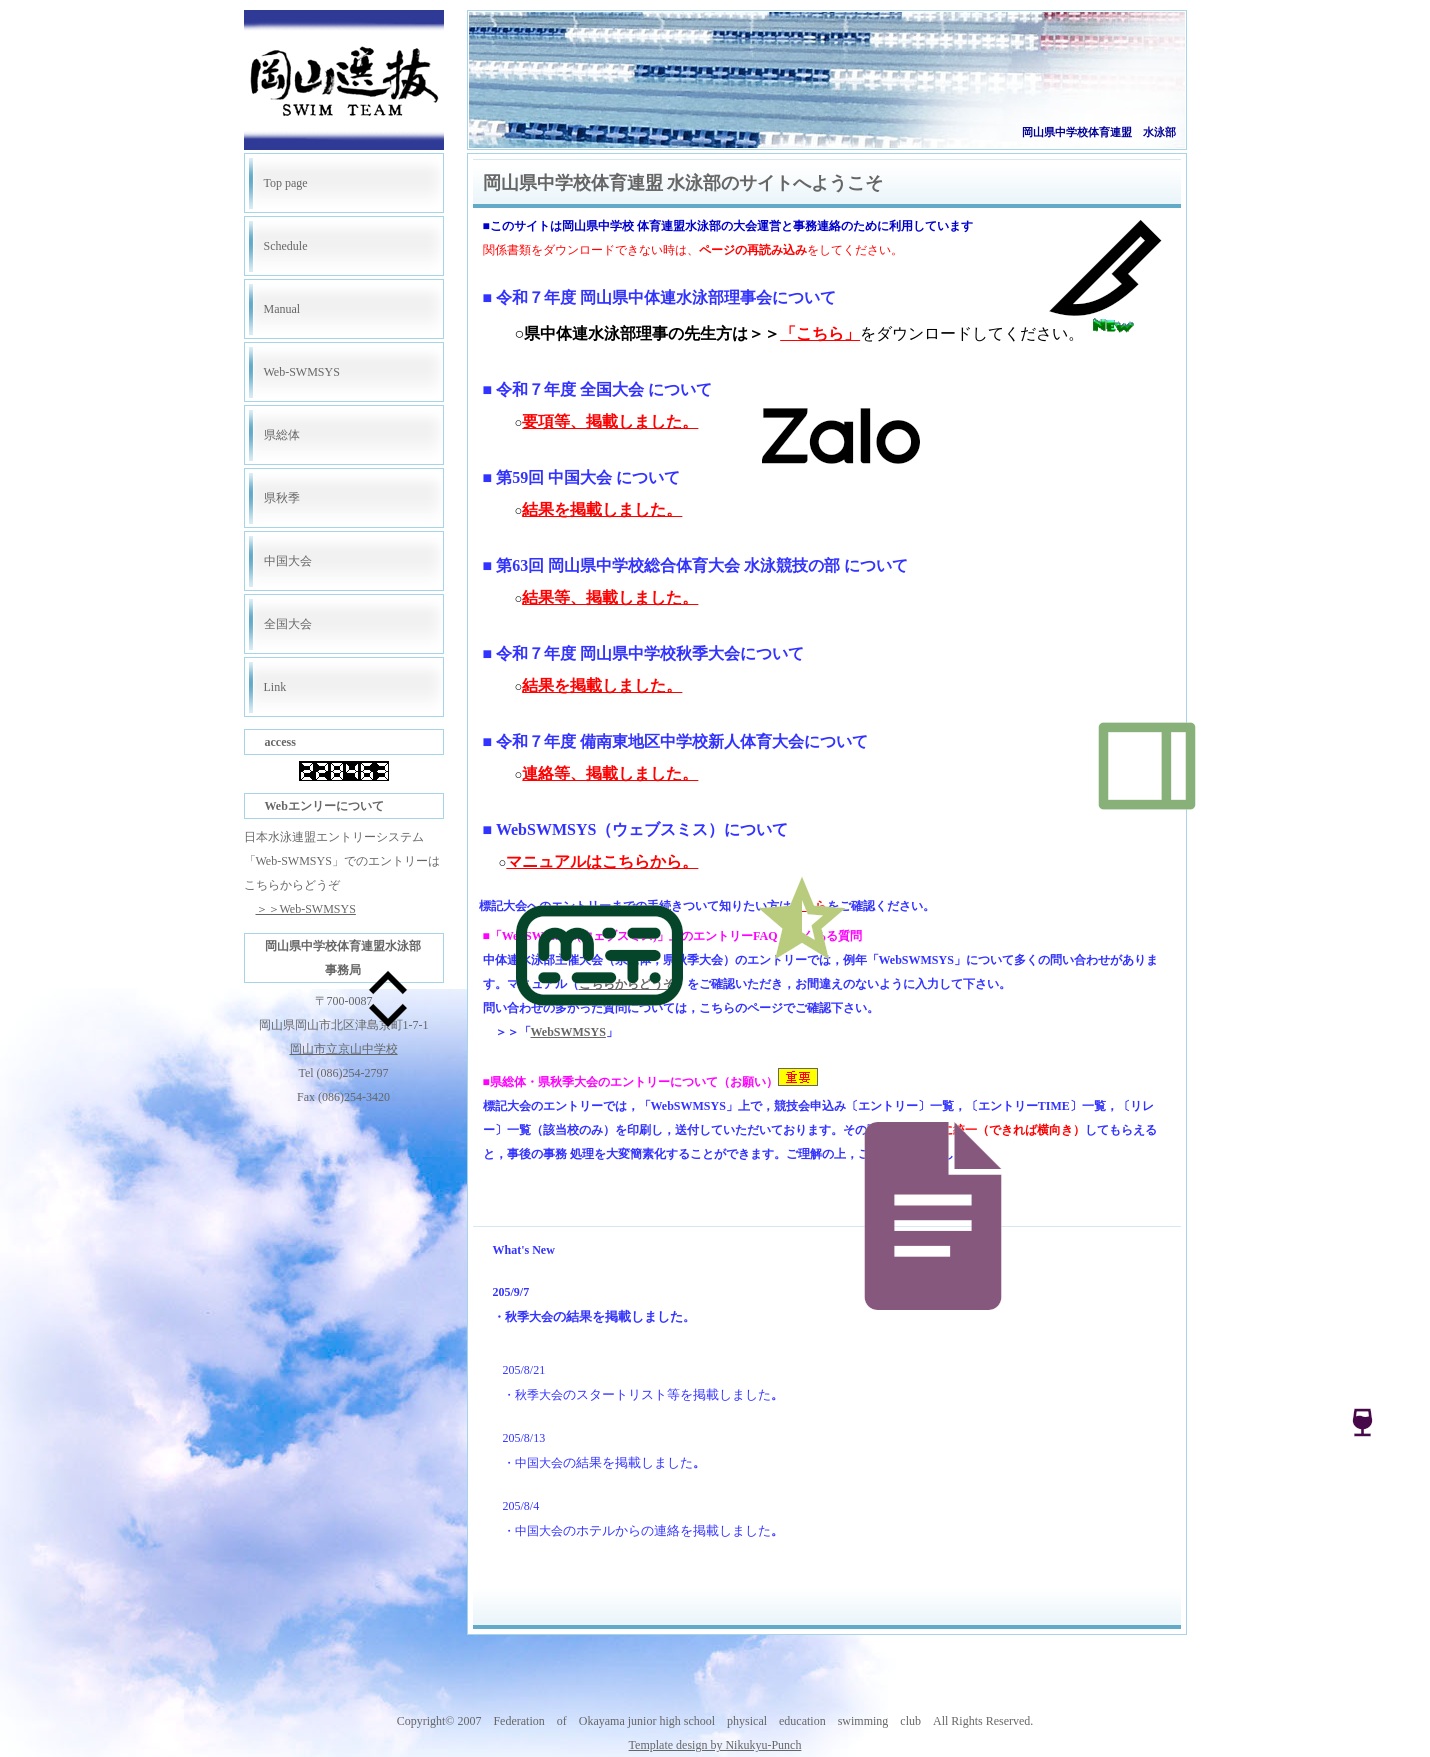 This screenshot has width=1430, height=1757. What do you see at coordinates (1147, 766) in the screenshot?
I see `switch to right sidebar layout` at bounding box center [1147, 766].